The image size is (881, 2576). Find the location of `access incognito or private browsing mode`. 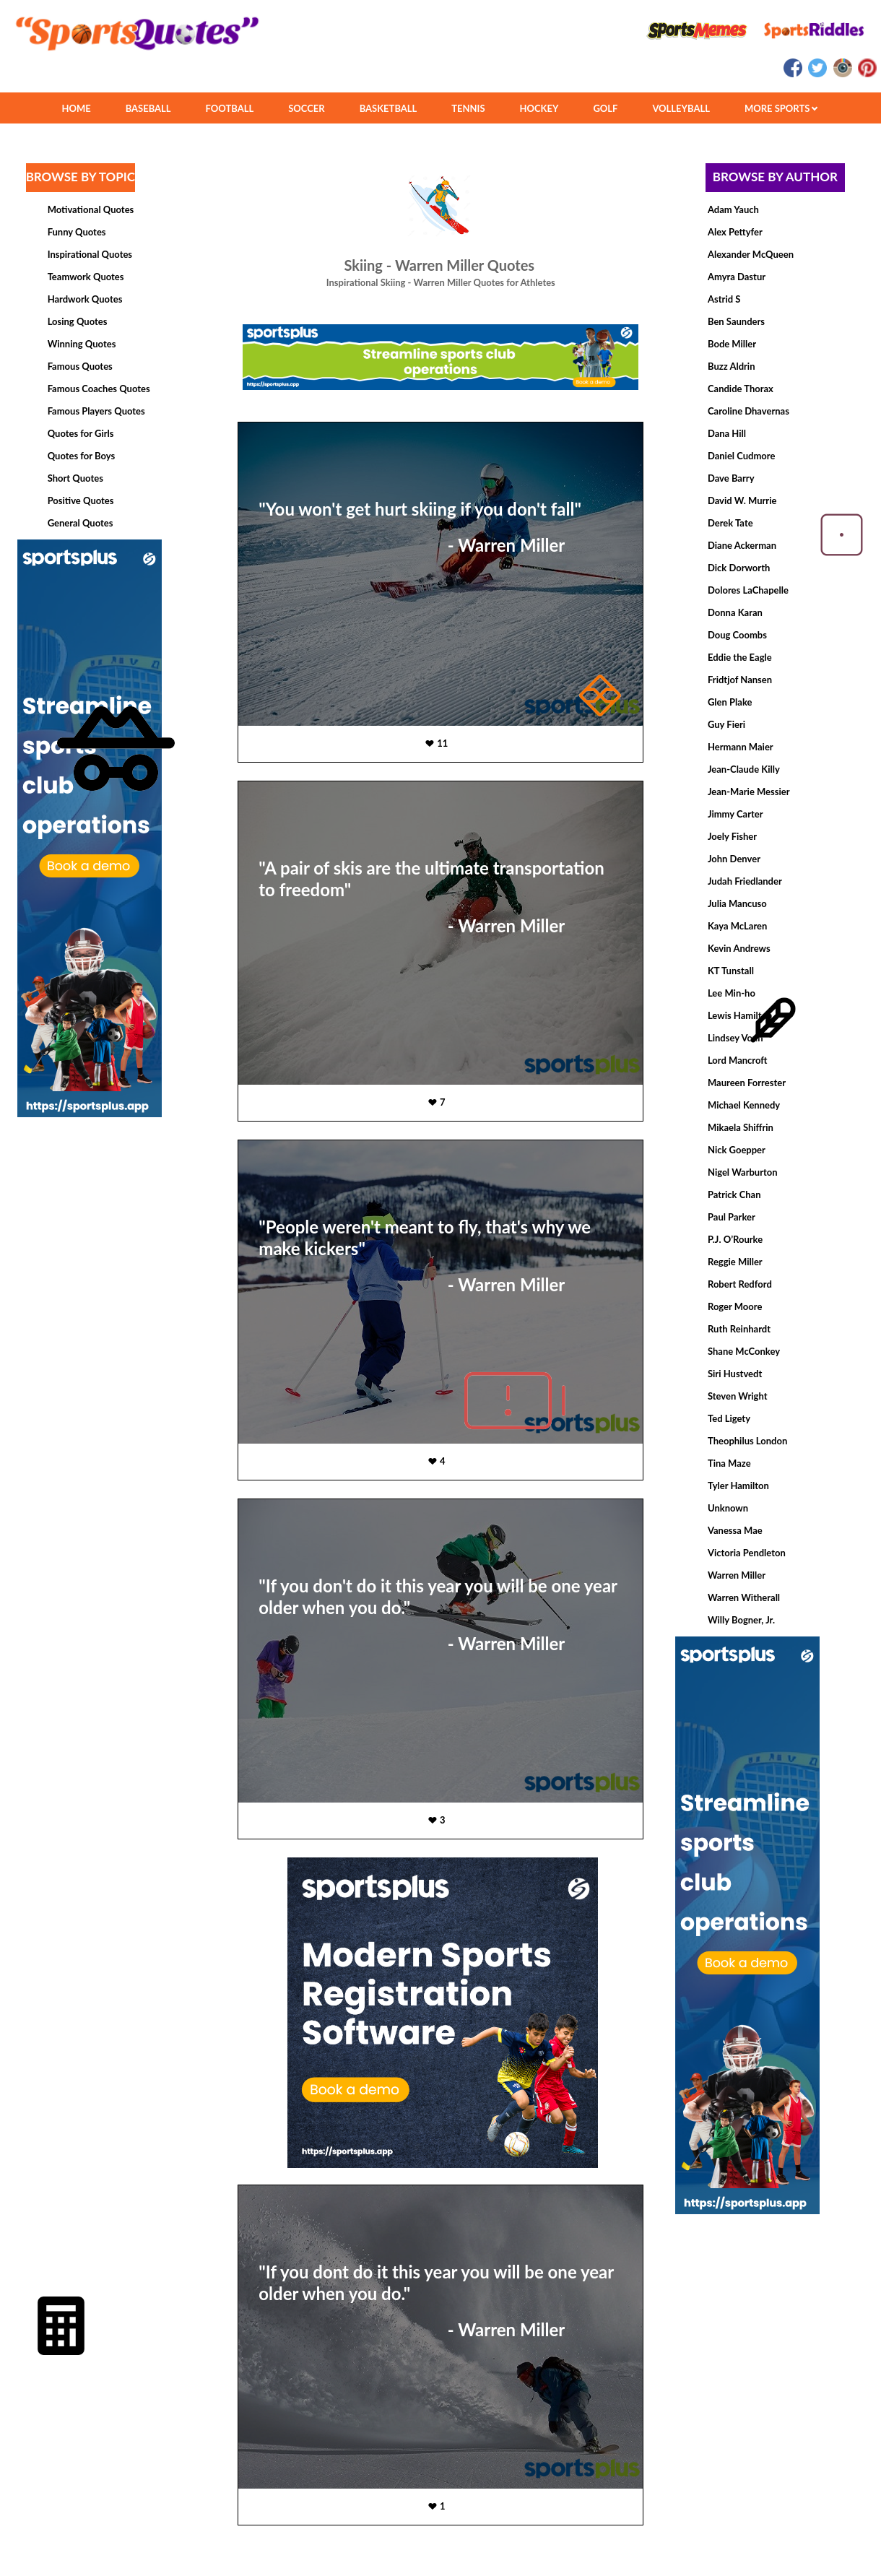

access incognito or private browsing mode is located at coordinates (116, 748).